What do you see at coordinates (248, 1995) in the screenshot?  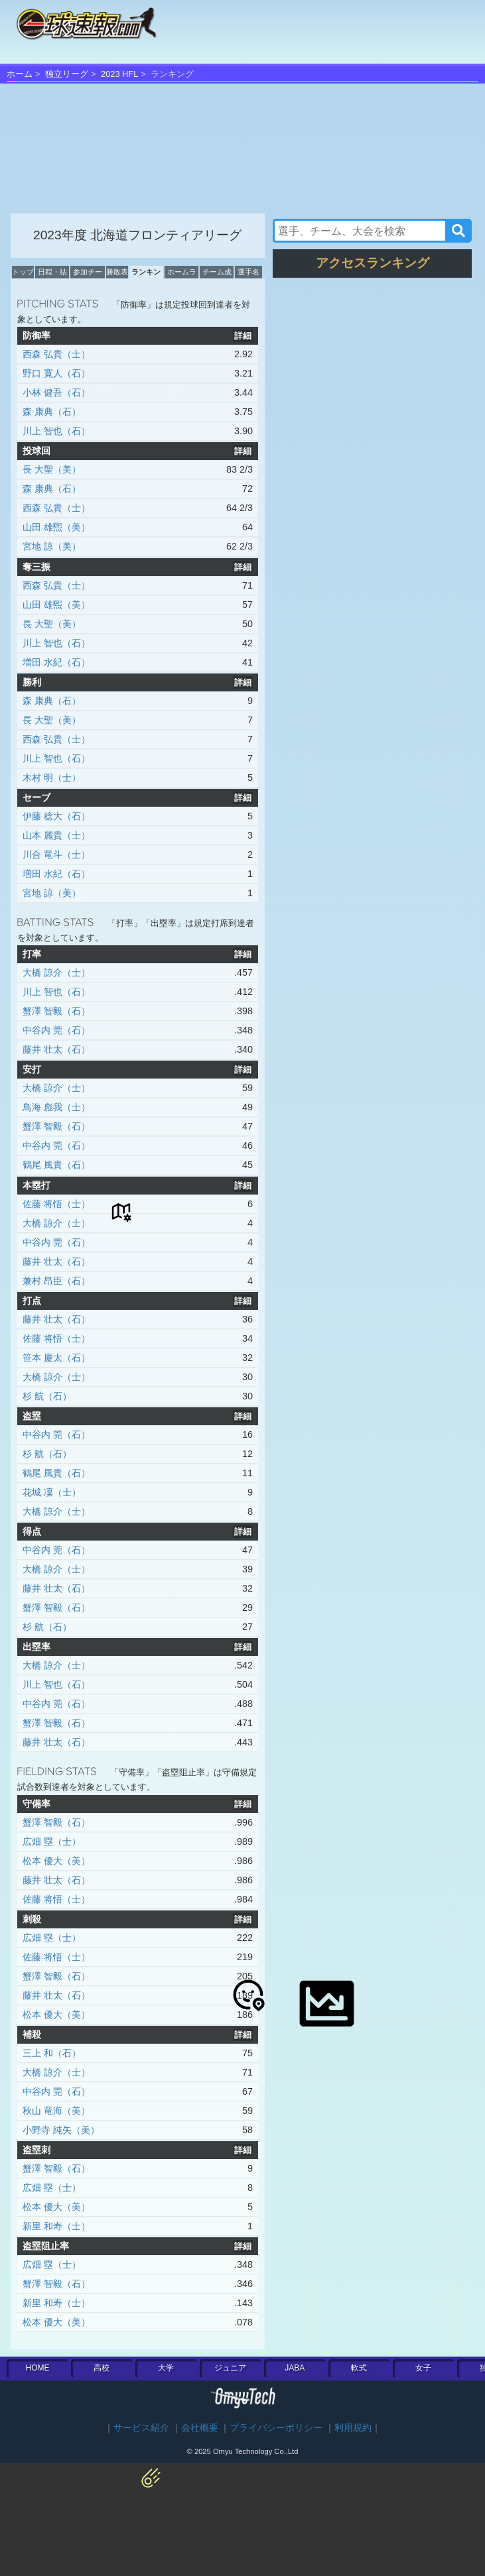 I see `pin your current mood or status` at bounding box center [248, 1995].